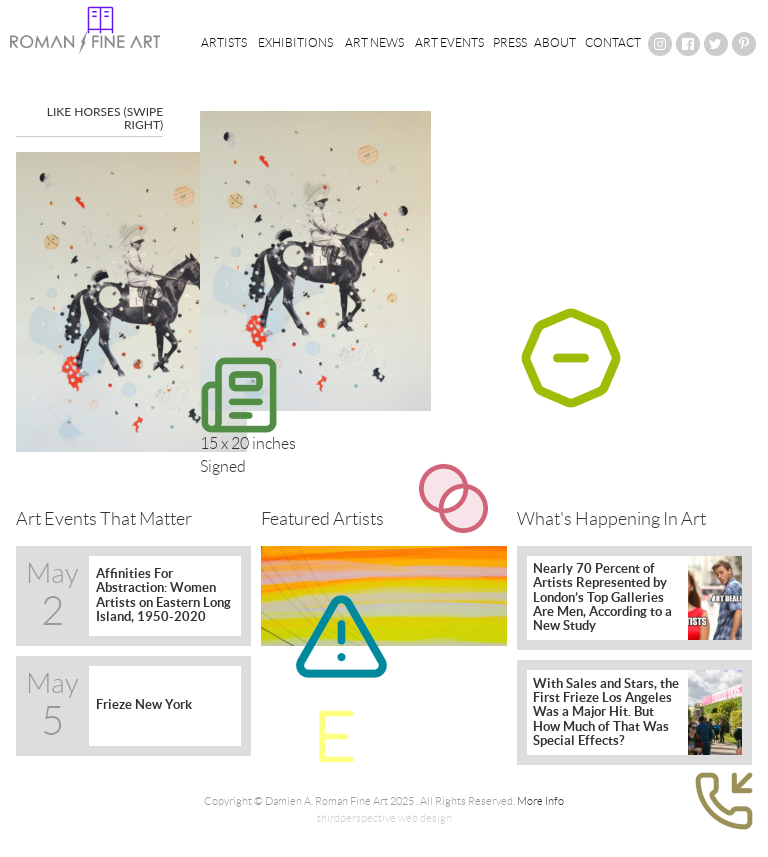 The image size is (768, 857). What do you see at coordinates (724, 801) in the screenshot?
I see `incoming call notification` at bounding box center [724, 801].